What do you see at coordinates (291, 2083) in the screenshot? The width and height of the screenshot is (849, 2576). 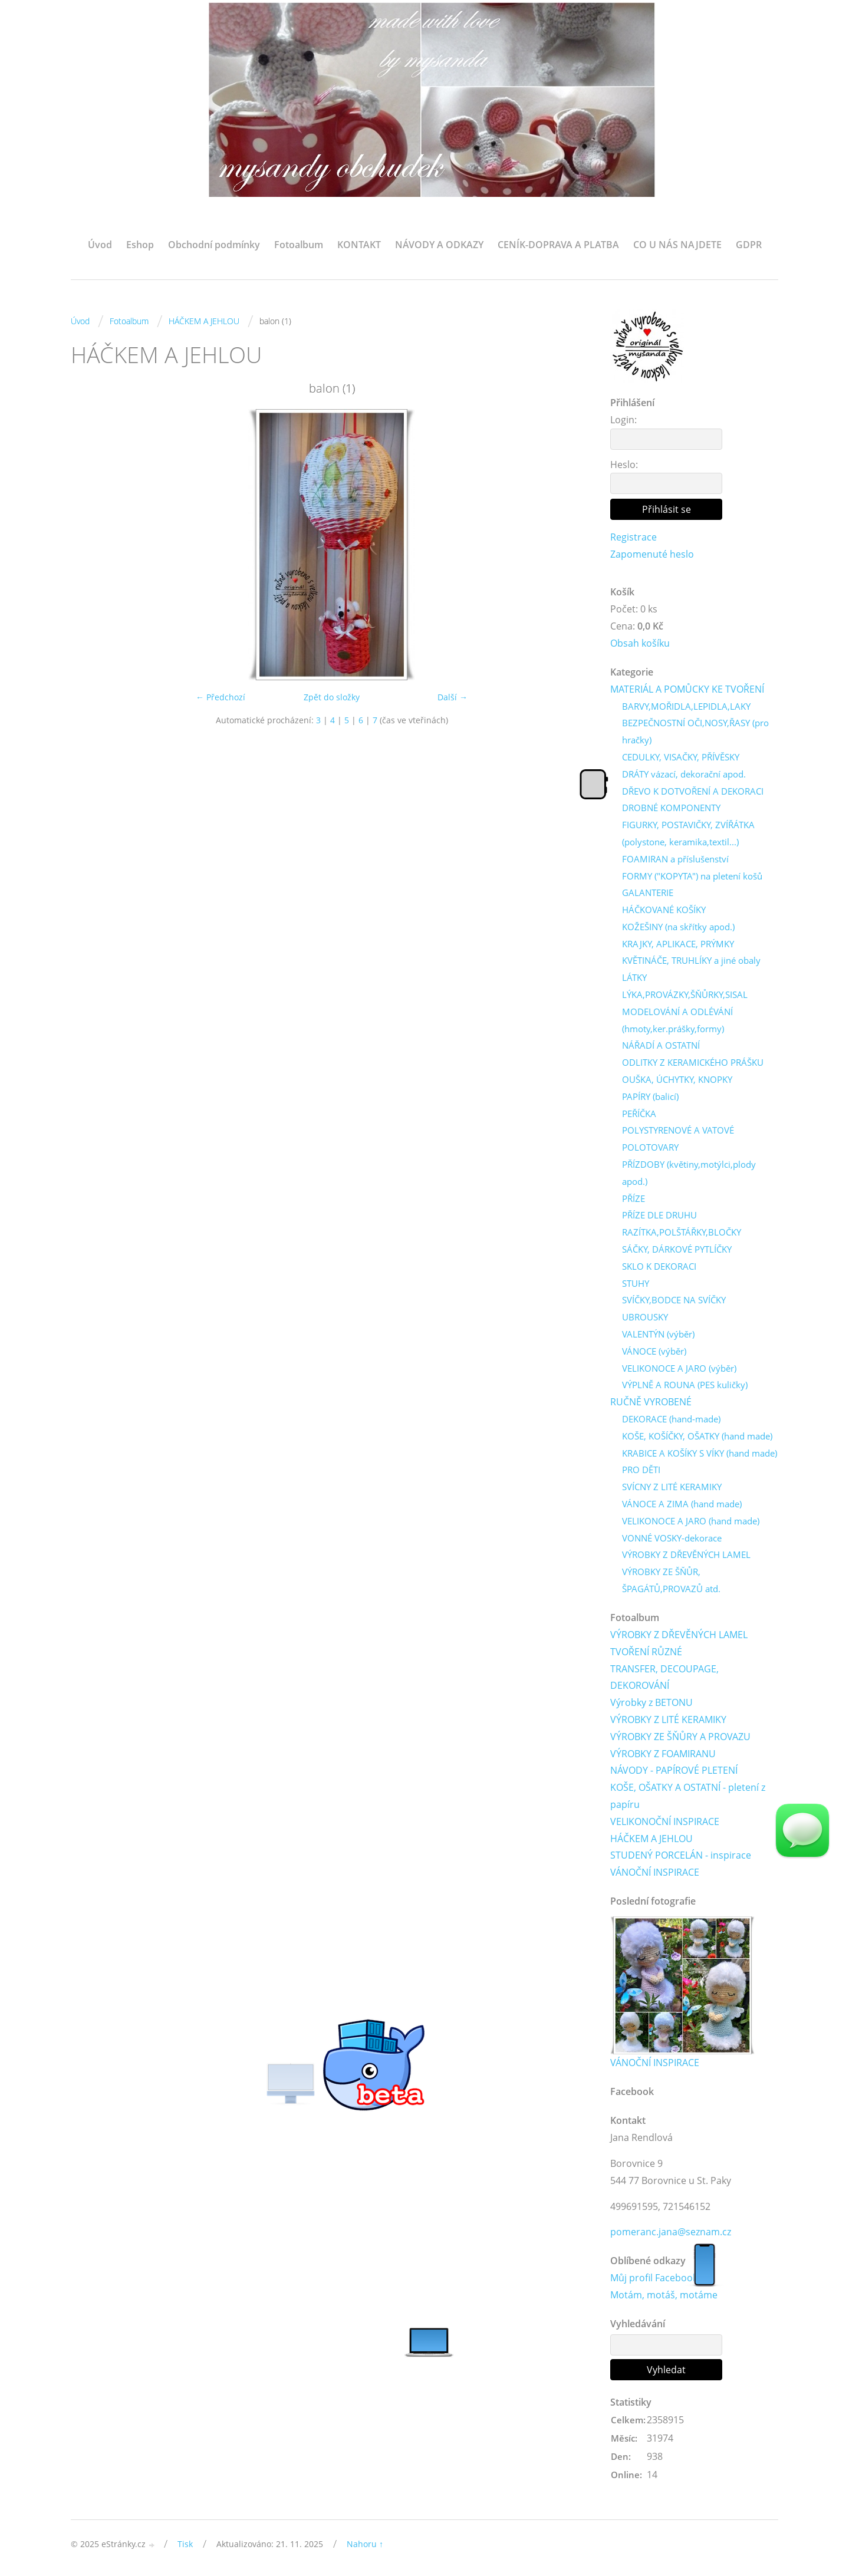 I see `indicates a blue iMac device in your system` at bounding box center [291, 2083].